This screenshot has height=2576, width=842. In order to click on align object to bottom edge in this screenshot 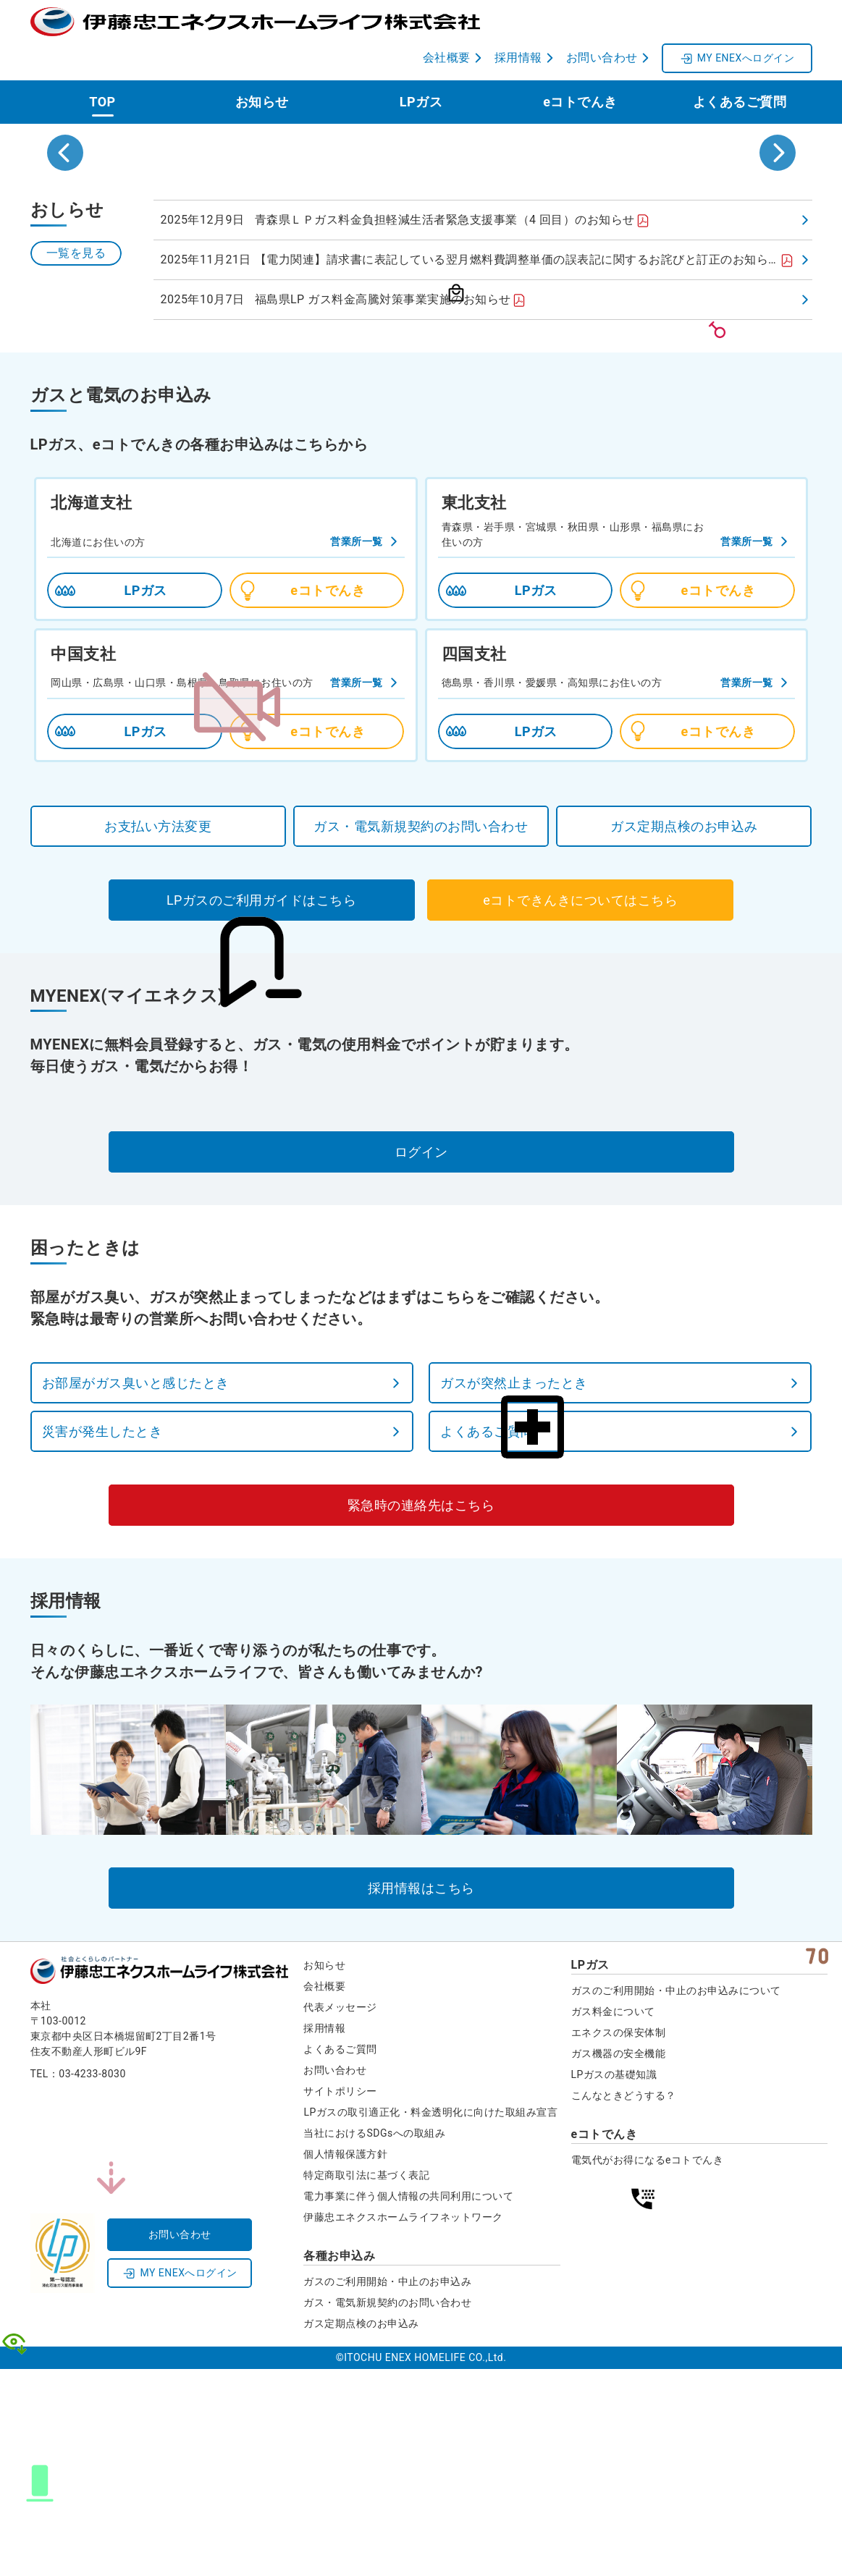, I will do `click(40, 2483)`.